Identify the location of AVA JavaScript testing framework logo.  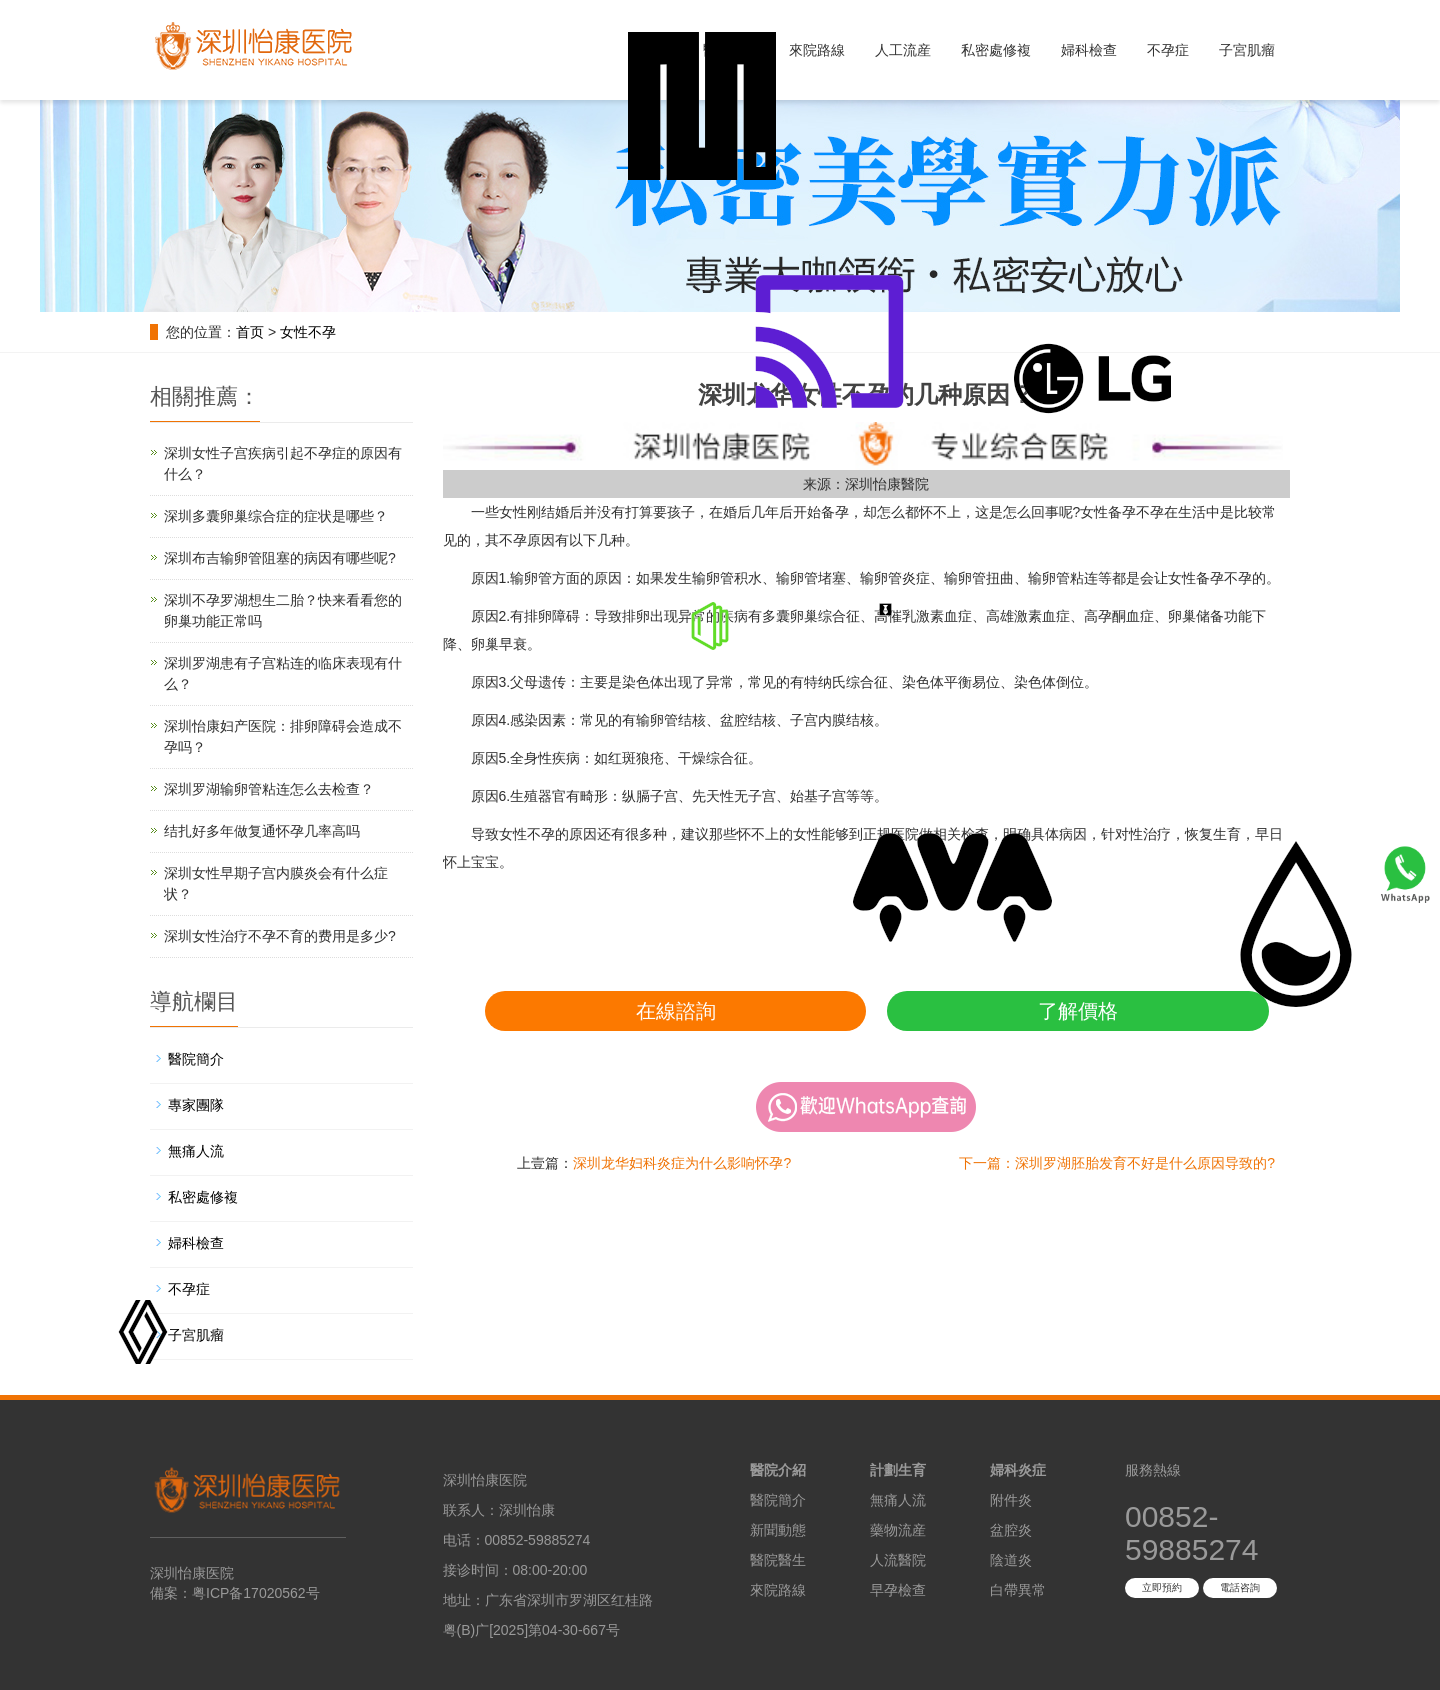
(952, 887).